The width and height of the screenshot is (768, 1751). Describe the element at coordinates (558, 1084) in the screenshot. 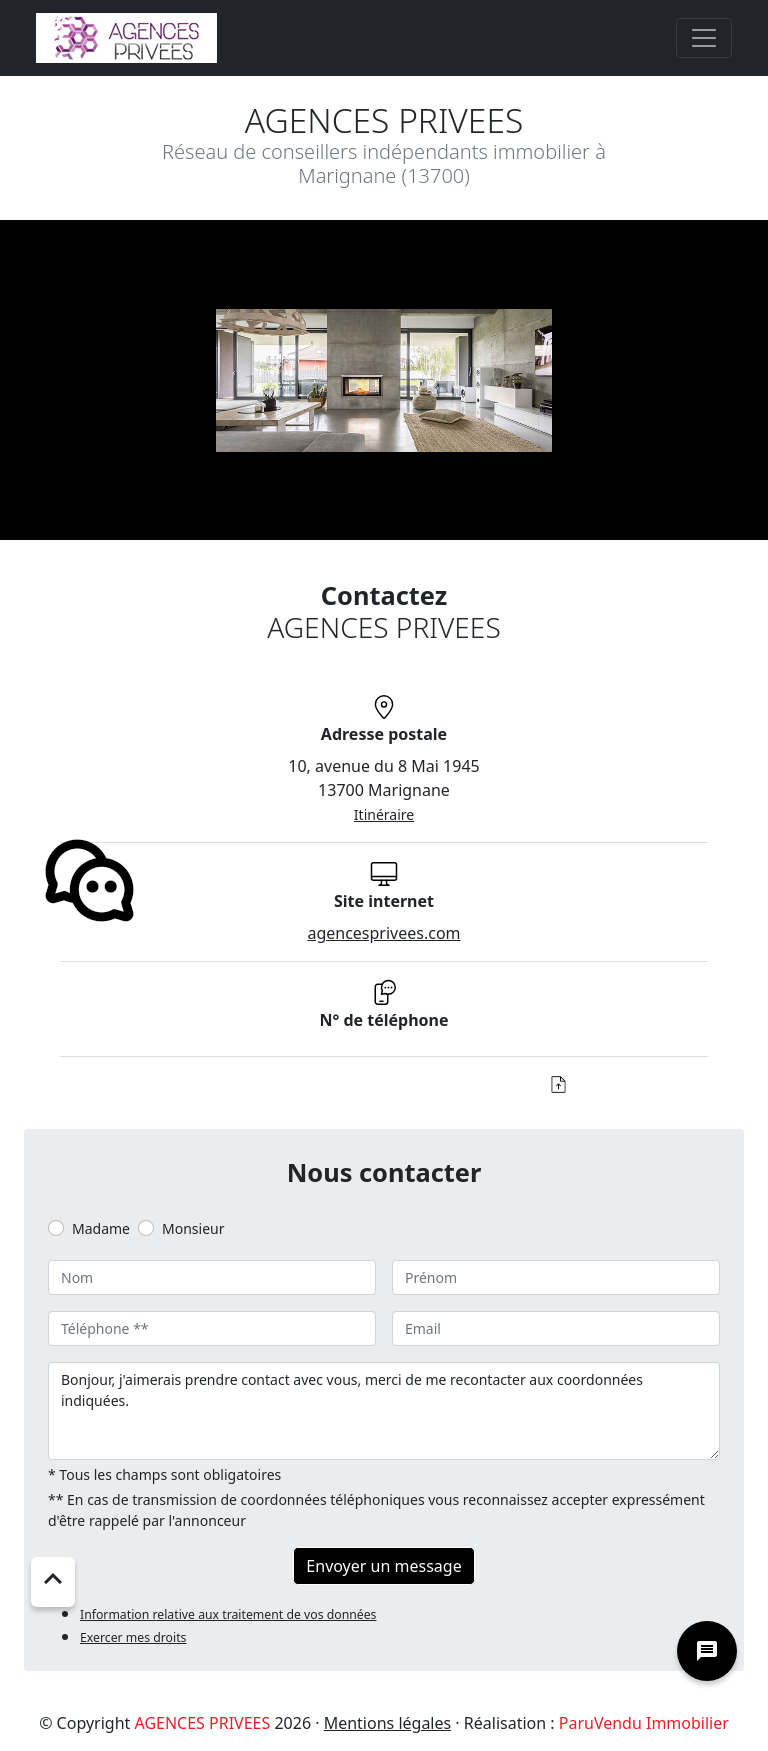

I see `upload a file` at that location.